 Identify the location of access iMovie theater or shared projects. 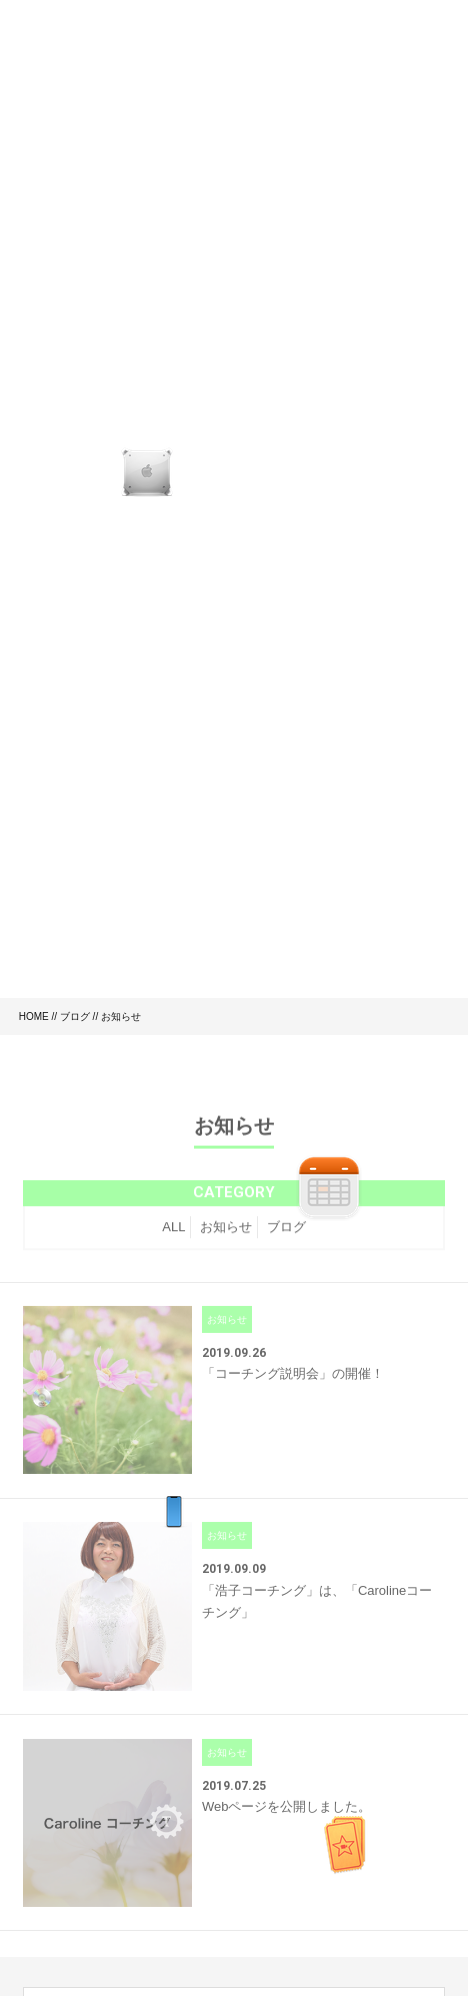
(347, 1845).